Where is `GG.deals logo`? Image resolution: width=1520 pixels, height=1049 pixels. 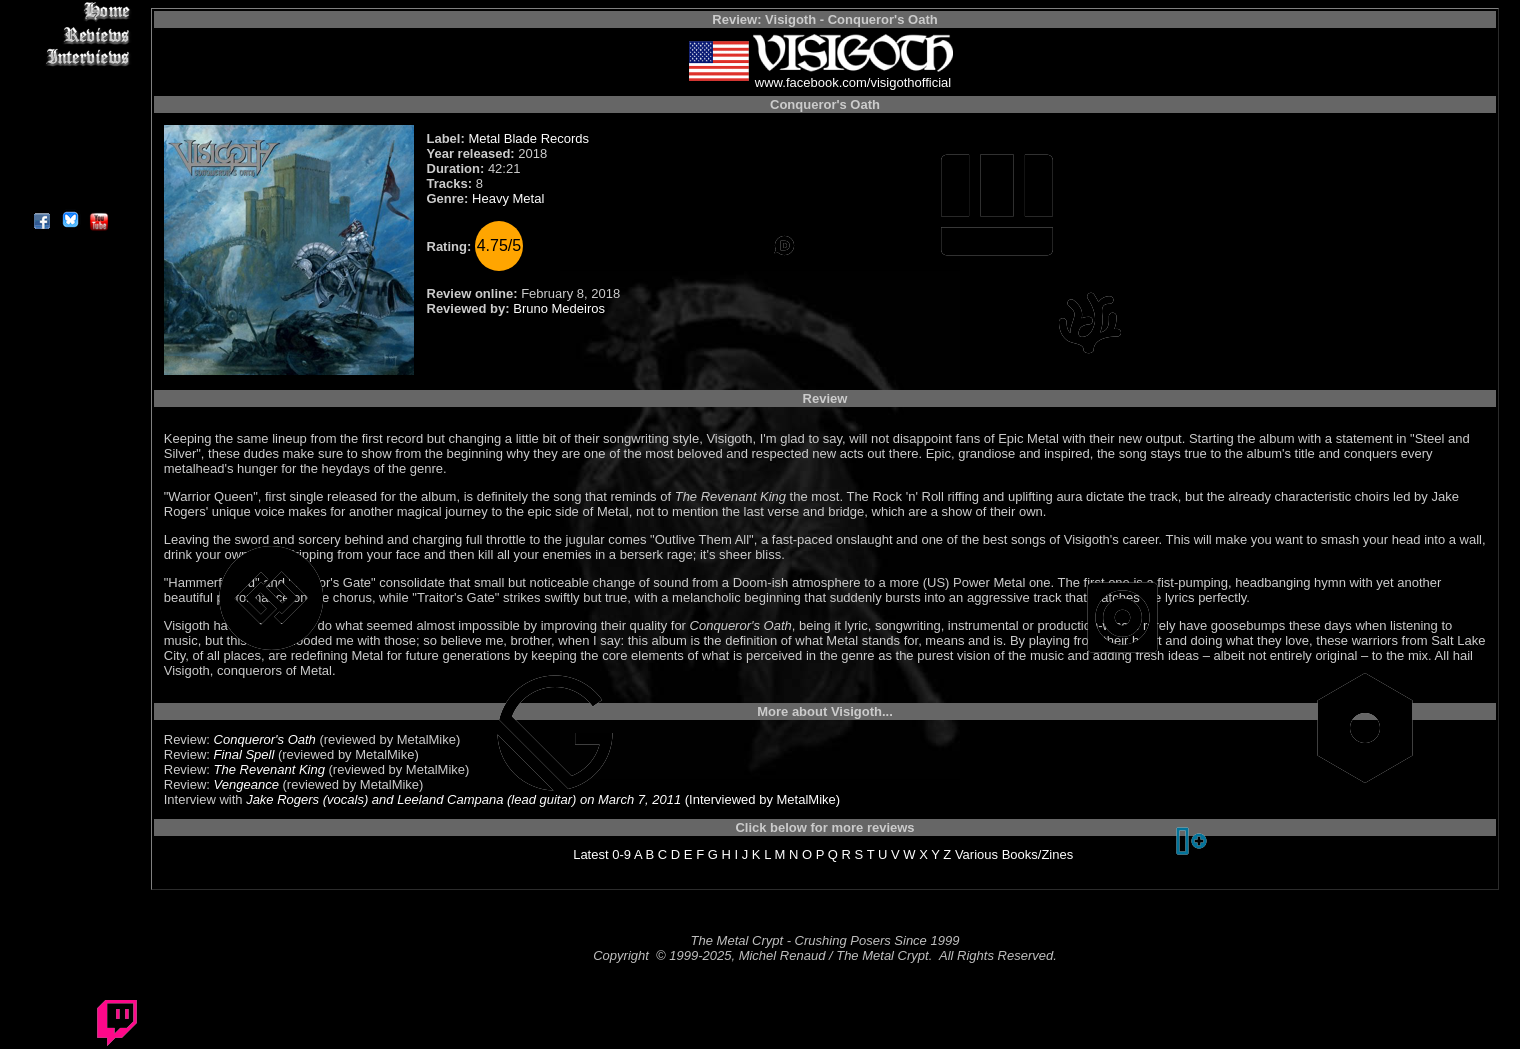 GG.deals logo is located at coordinates (271, 598).